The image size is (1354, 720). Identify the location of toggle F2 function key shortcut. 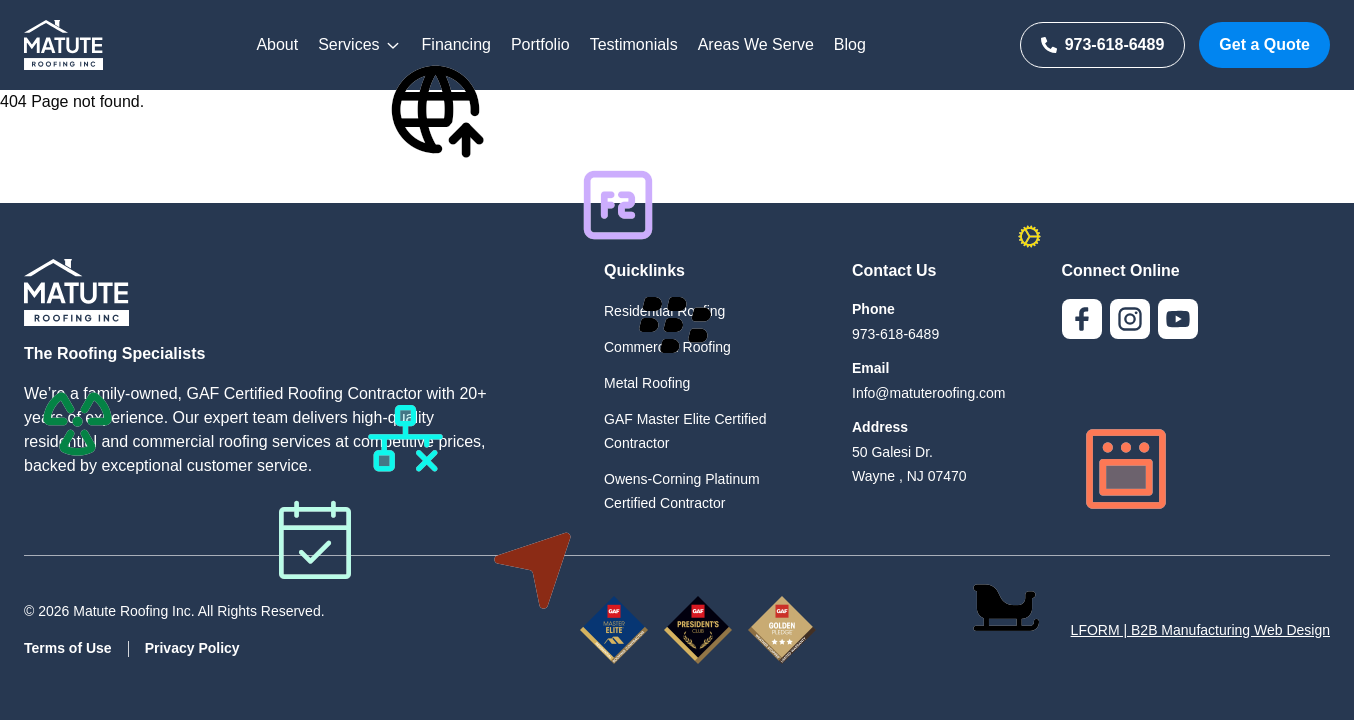
(618, 205).